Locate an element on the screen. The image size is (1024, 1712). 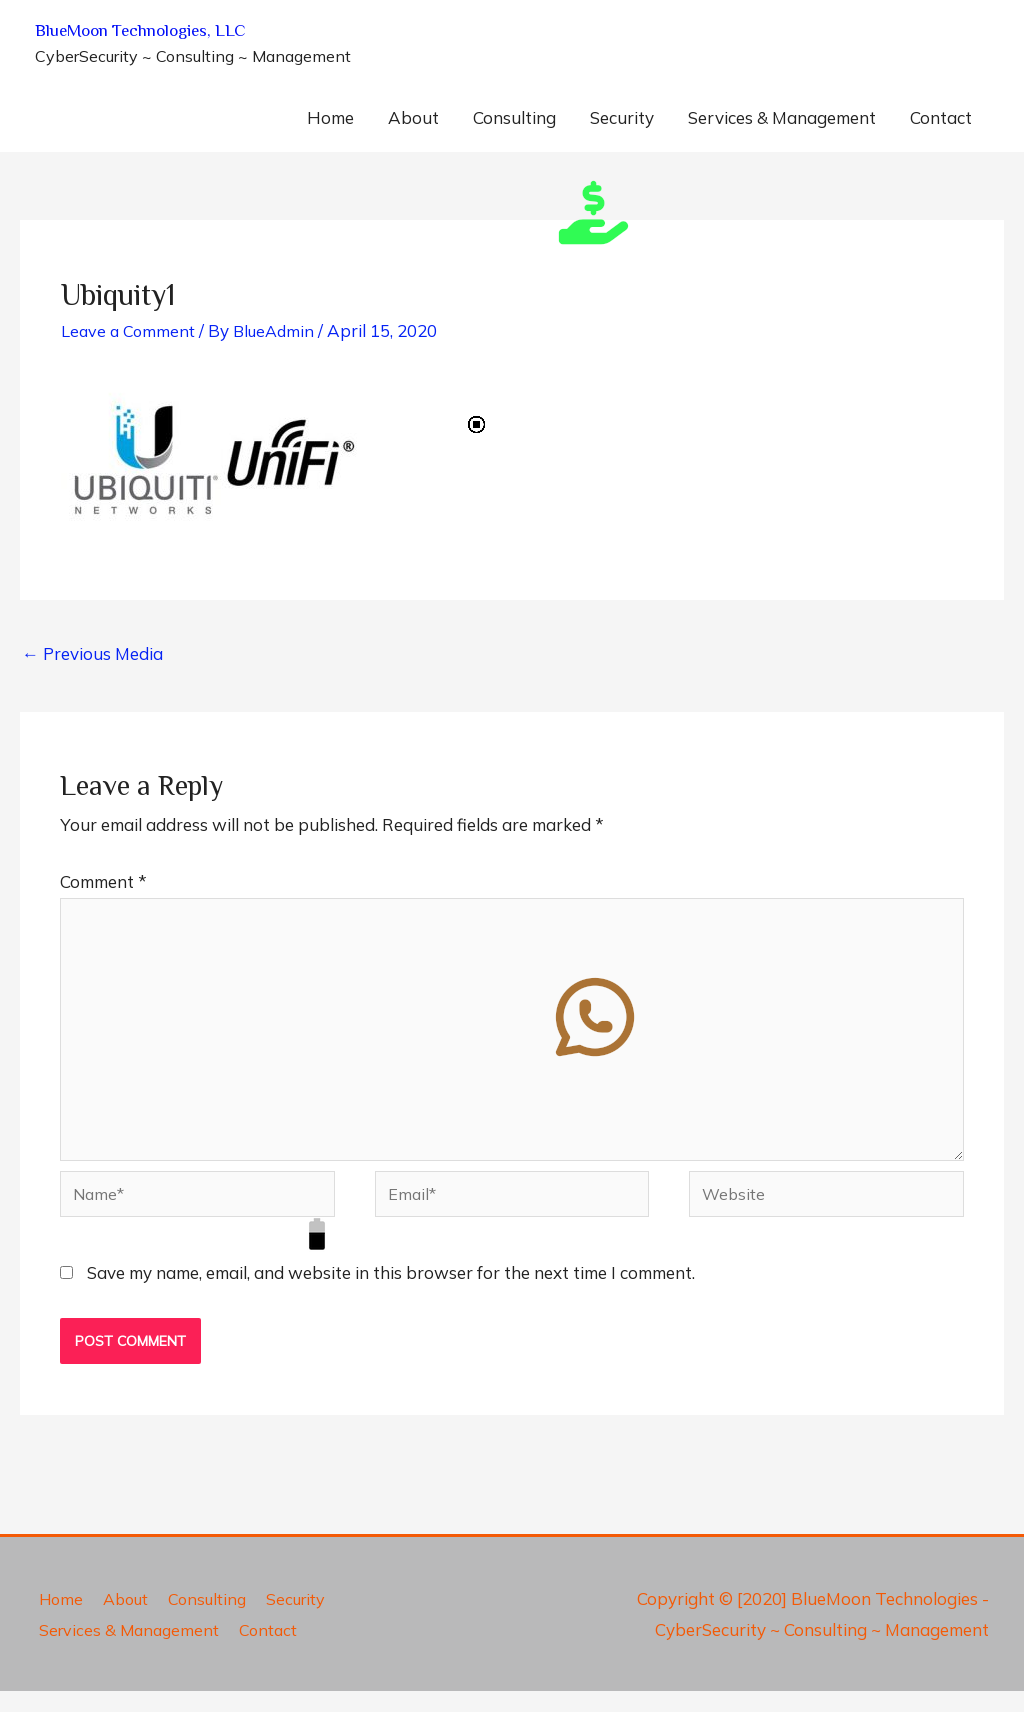
make a payment or donation is located at coordinates (593, 213).